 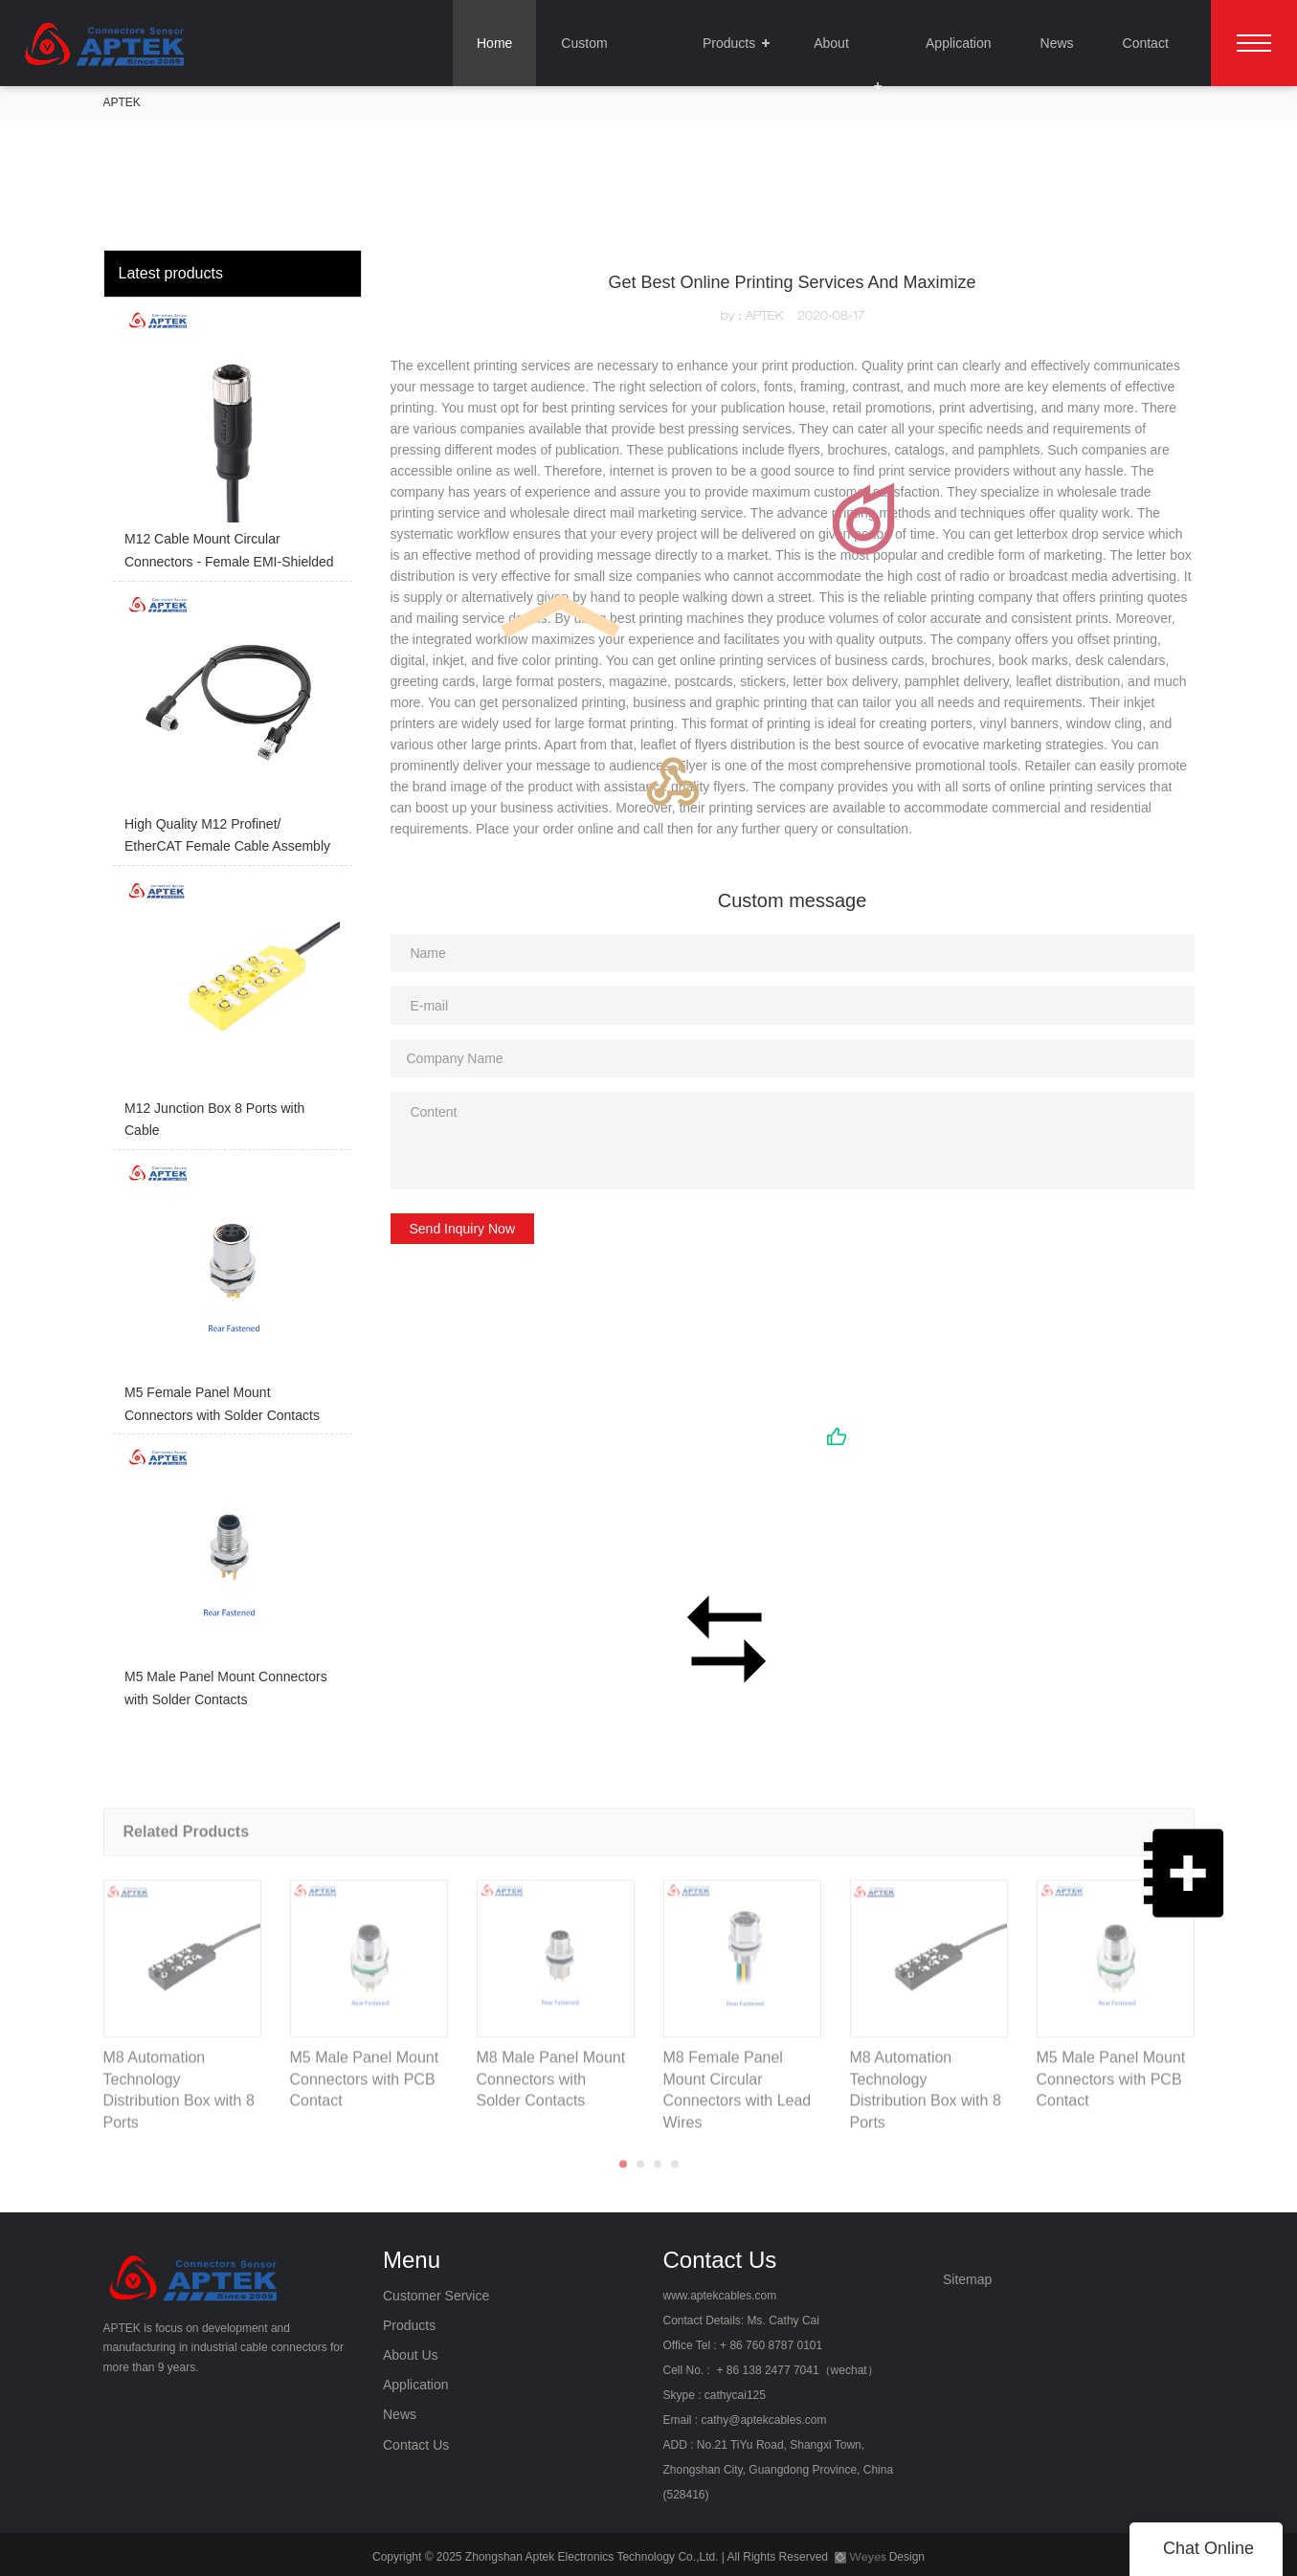 What do you see at coordinates (837, 1437) in the screenshot?
I see `like or upvote content` at bounding box center [837, 1437].